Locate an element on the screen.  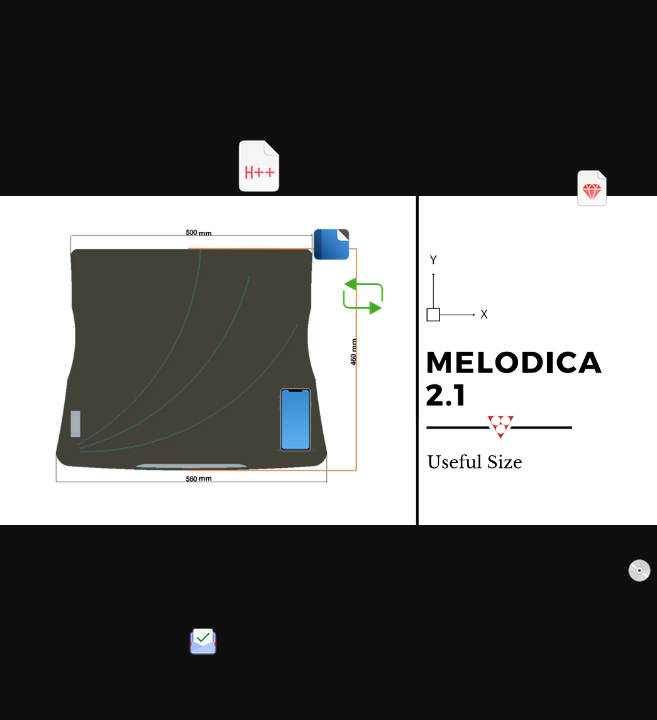
sync or refresh mail messages is located at coordinates (363, 296).